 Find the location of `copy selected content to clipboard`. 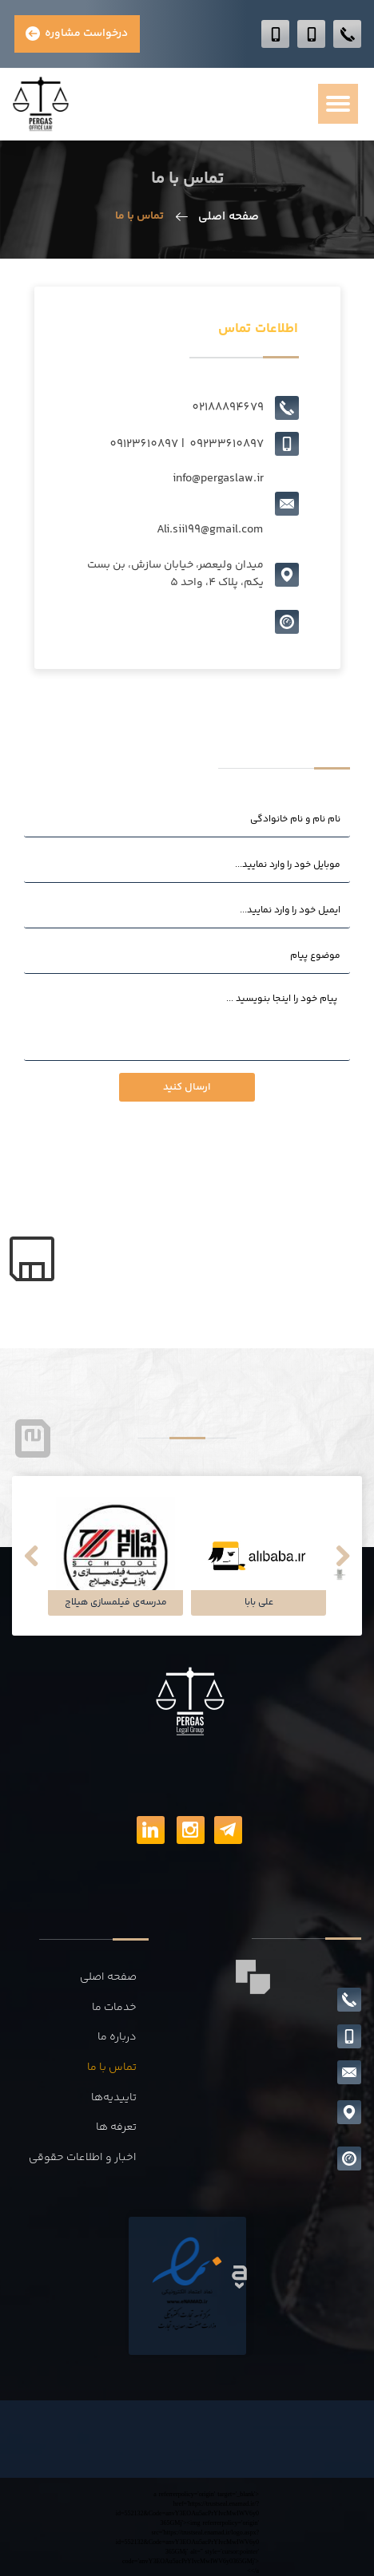

copy selected content to clipboard is located at coordinates (253, 1977).